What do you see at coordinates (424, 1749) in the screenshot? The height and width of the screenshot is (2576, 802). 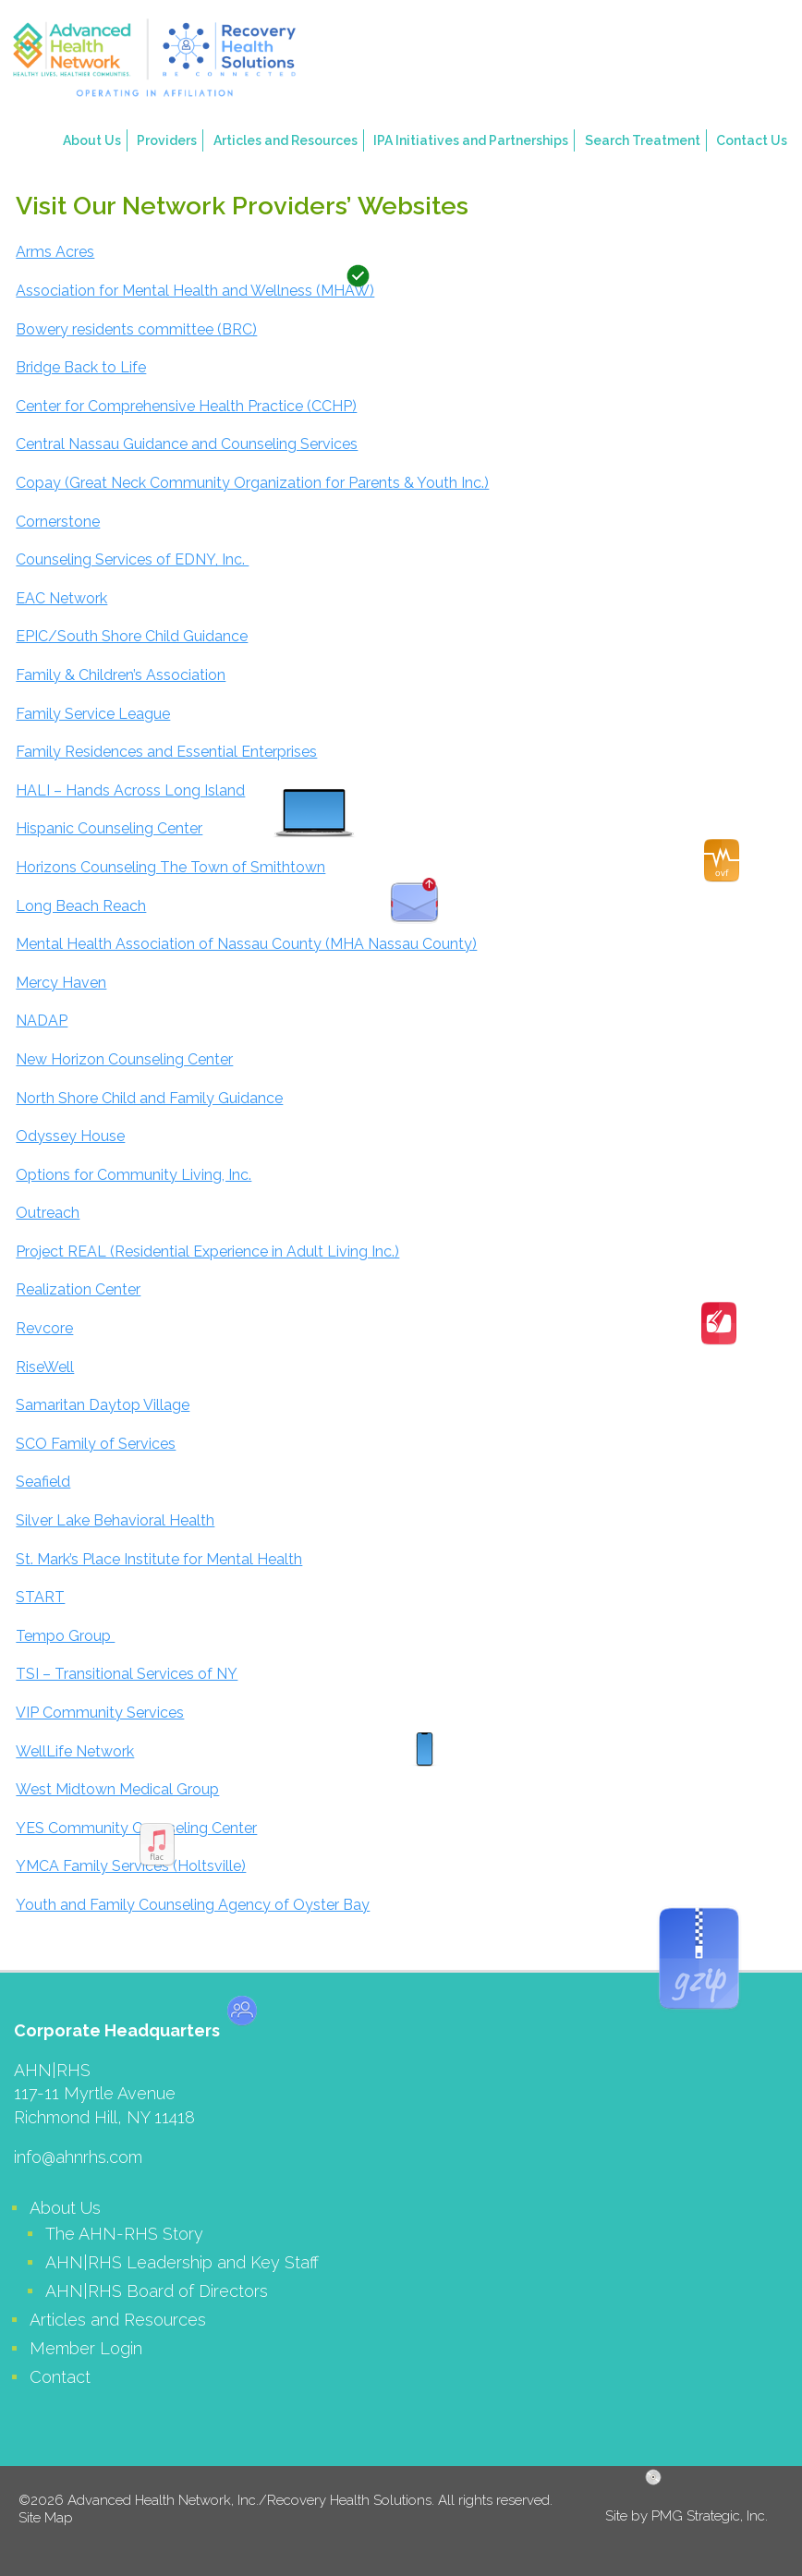 I see `iPhone 13 device icon` at bounding box center [424, 1749].